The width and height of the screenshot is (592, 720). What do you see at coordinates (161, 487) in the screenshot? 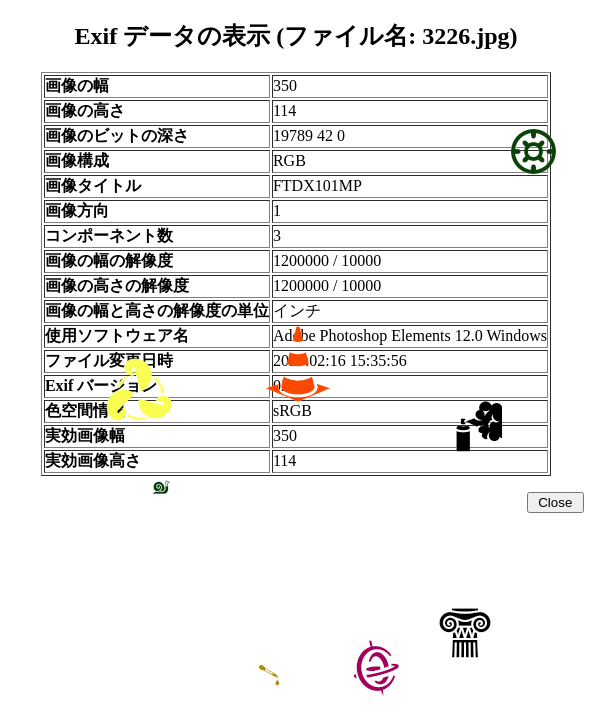
I see `indicates slow loading or processing speed` at bounding box center [161, 487].